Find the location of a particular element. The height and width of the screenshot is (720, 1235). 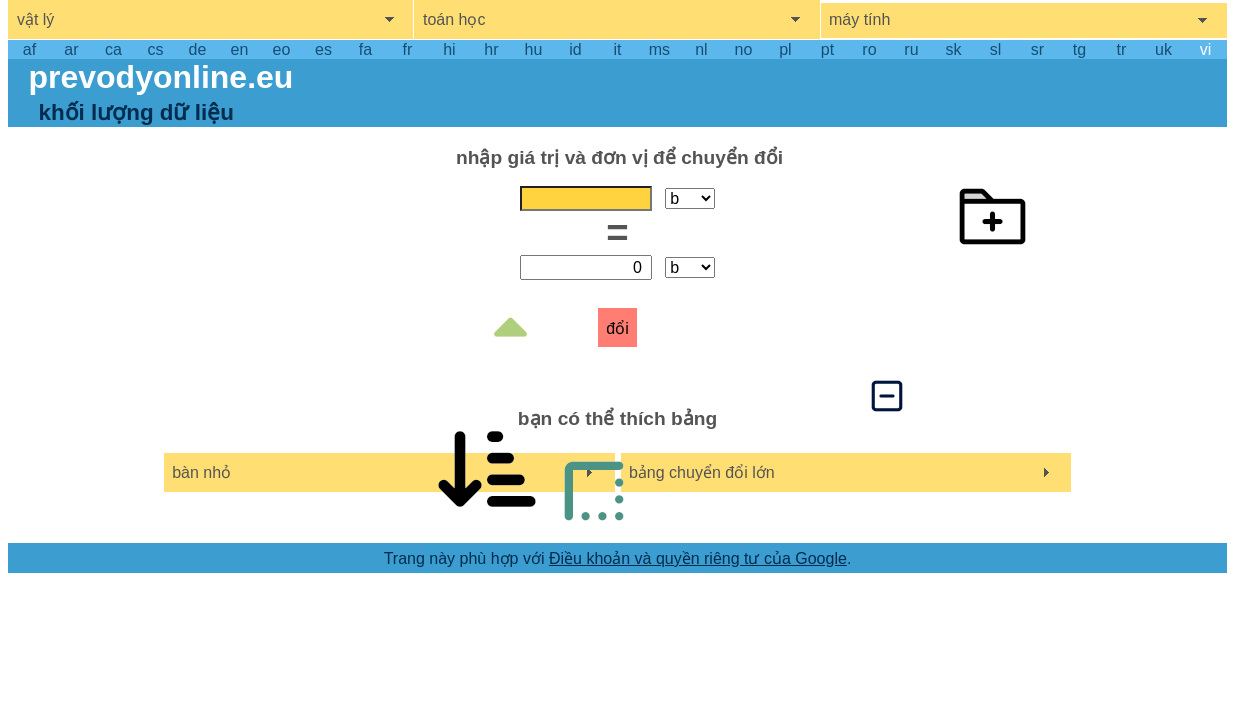

collapse or minimize a section is located at coordinates (887, 396).